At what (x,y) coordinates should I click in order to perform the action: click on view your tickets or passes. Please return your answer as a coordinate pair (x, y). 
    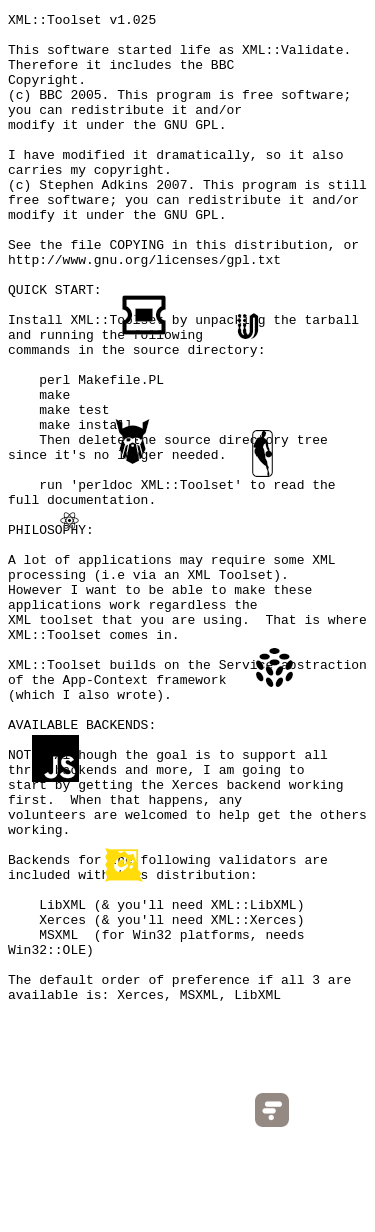
    Looking at the image, I should click on (144, 315).